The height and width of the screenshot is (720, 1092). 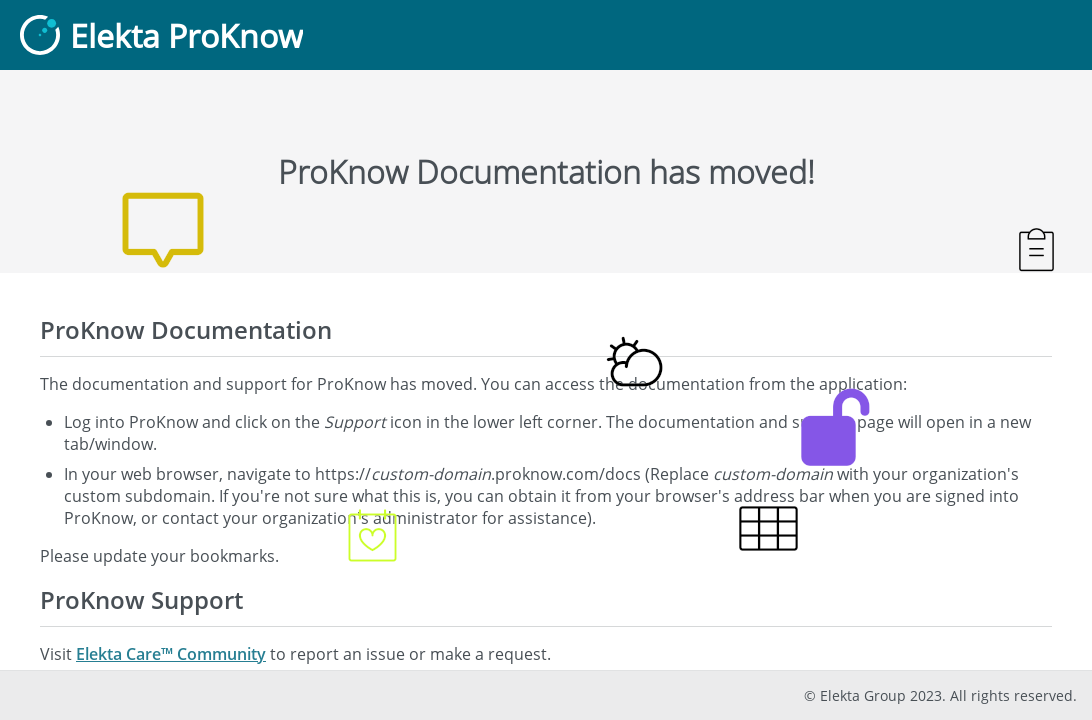 What do you see at coordinates (634, 362) in the screenshot?
I see `indicates partly cloudy weather conditions` at bounding box center [634, 362].